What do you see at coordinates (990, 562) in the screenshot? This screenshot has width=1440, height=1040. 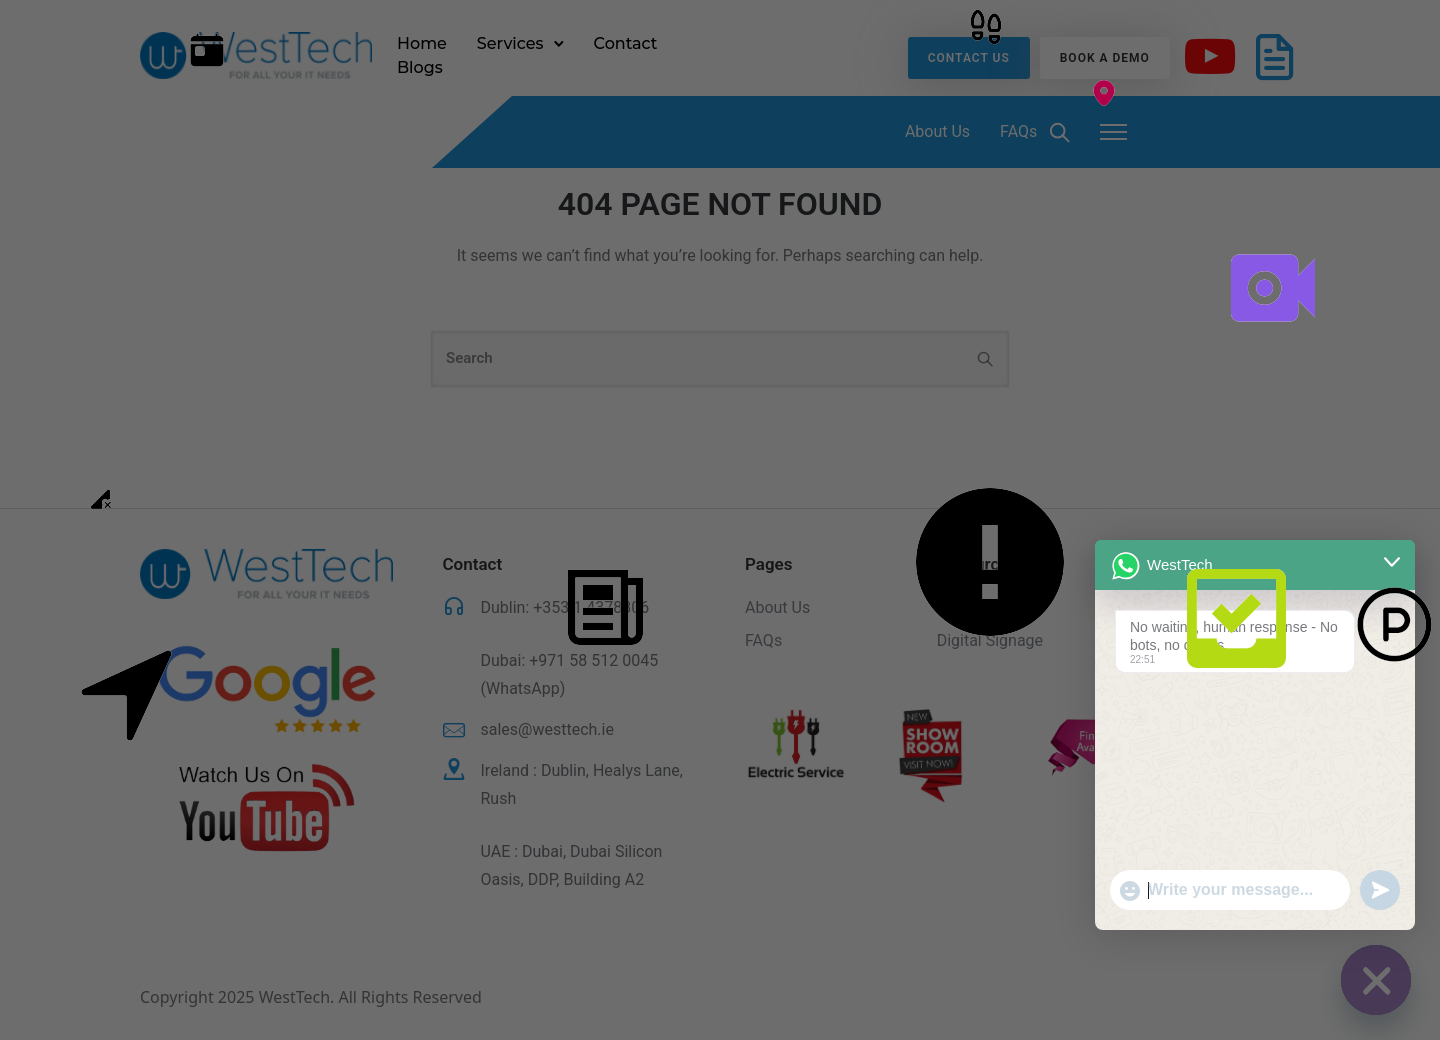 I see `indicates an error or warning state` at bounding box center [990, 562].